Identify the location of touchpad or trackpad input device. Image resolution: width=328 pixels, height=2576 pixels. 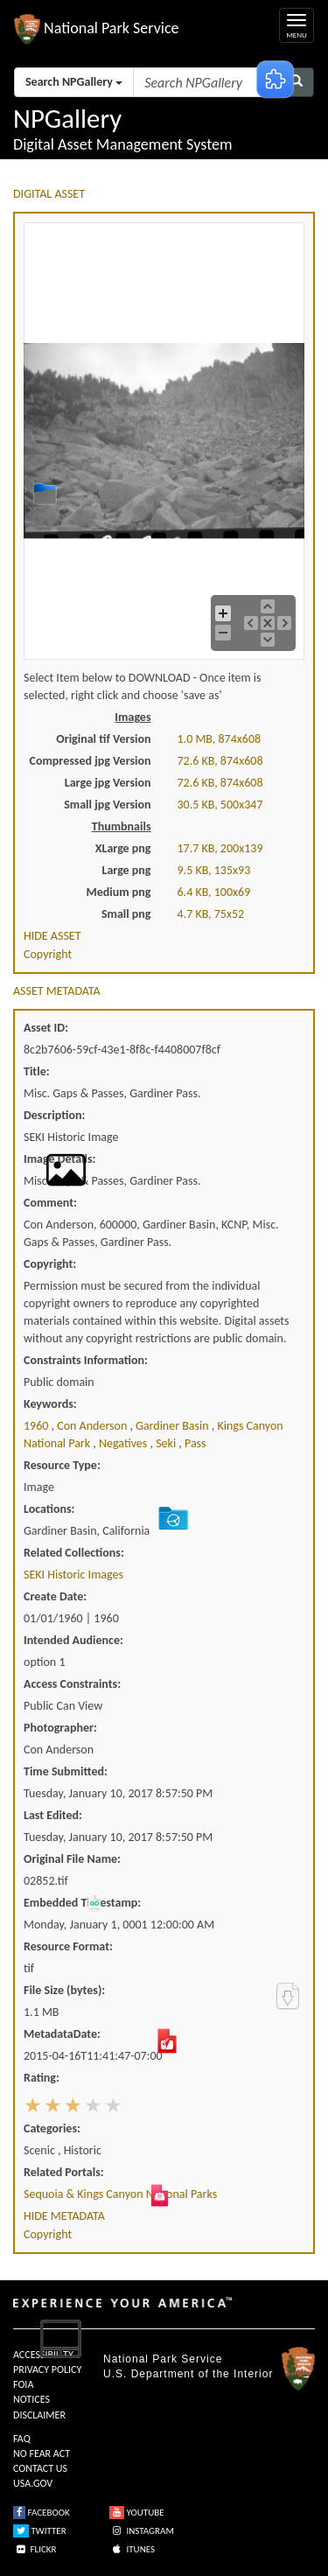
(62, 2339).